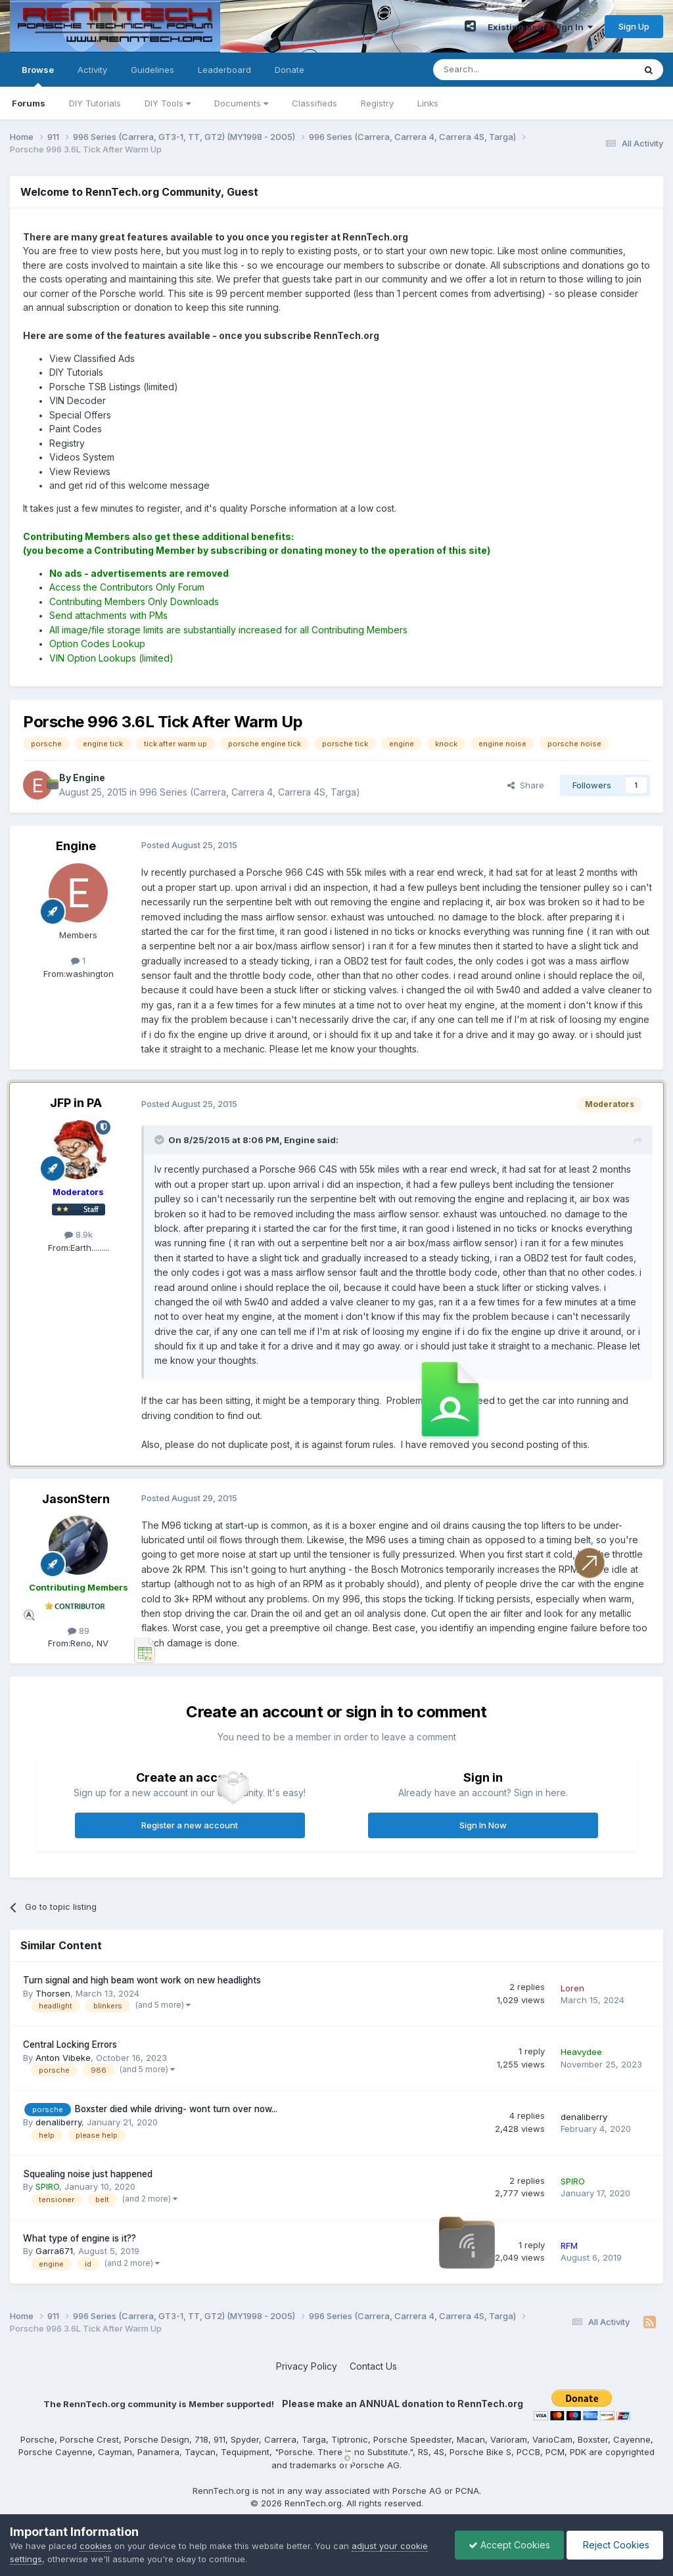 The width and height of the screenshot is (673, 2576). What do you see at coordinates (53, 784) in the screenshot?
I see `indicates a valid drop target for dragging files` at bounding box center [53, 784].